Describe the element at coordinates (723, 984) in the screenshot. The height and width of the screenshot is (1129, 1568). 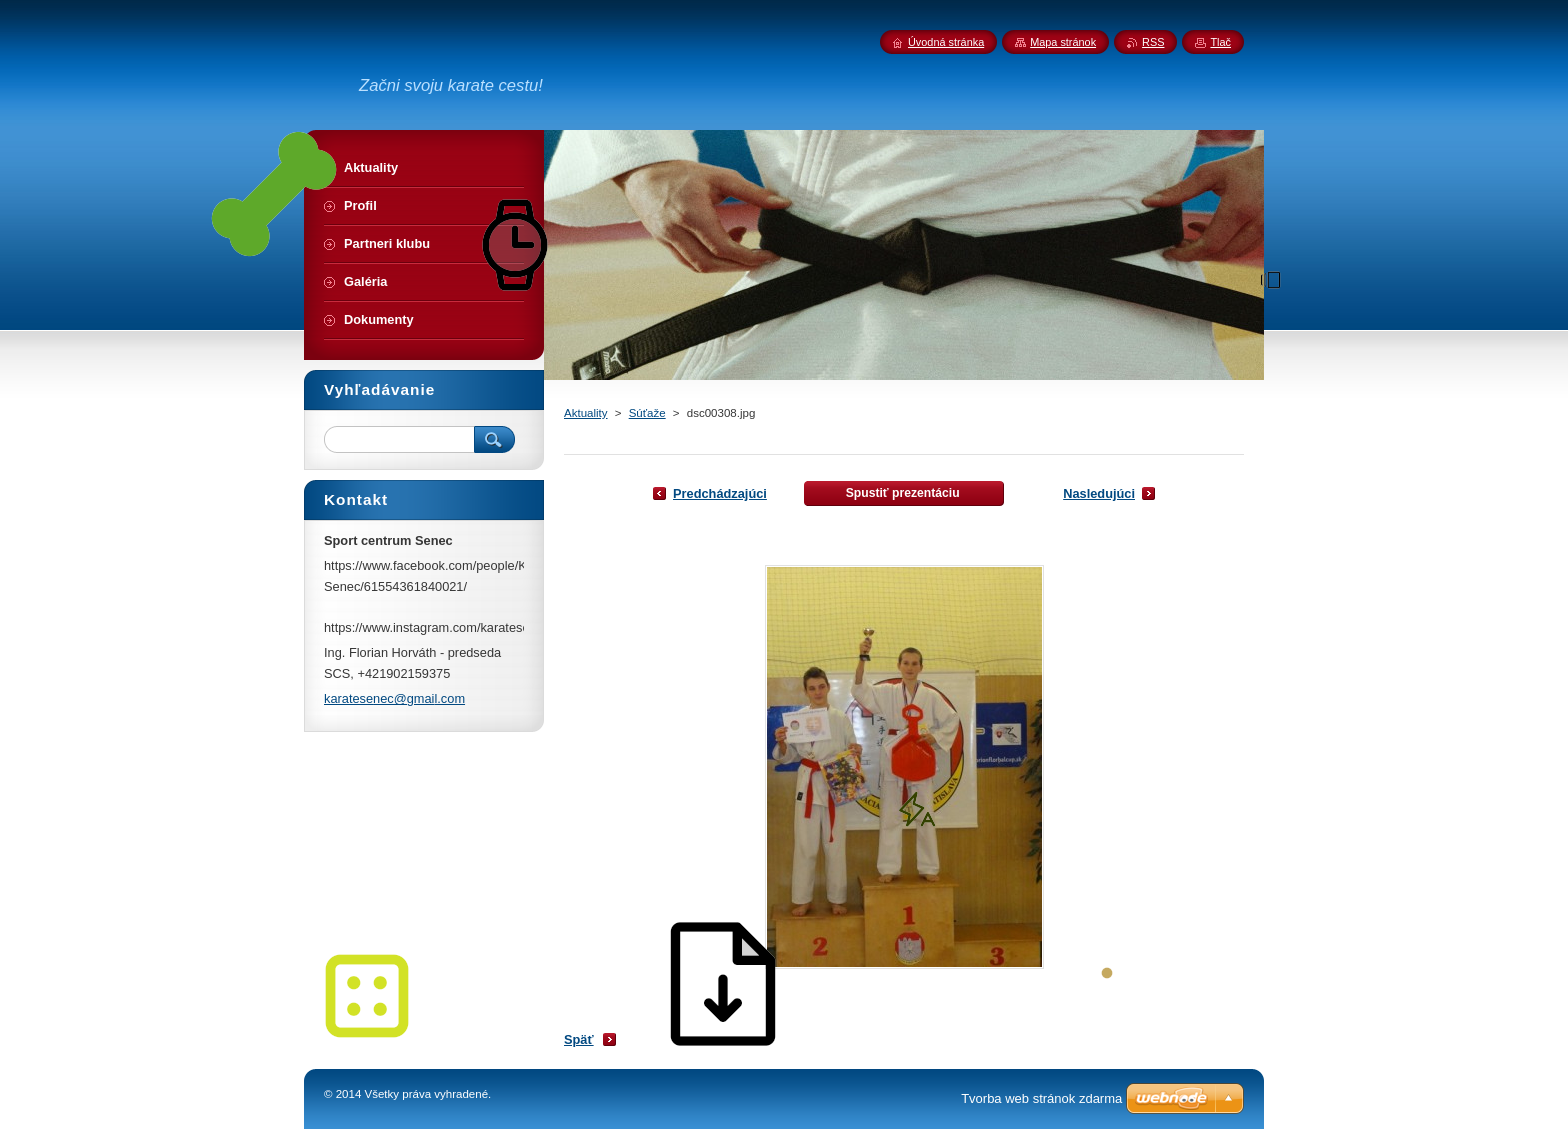
I see `download a file` at that location.